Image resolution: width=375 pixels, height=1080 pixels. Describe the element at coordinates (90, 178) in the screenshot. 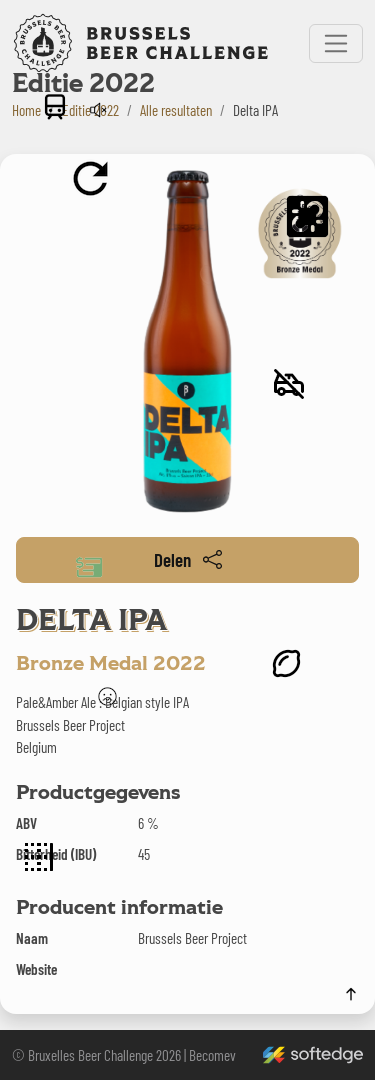

I see `refresh or reload the current page` at that location.